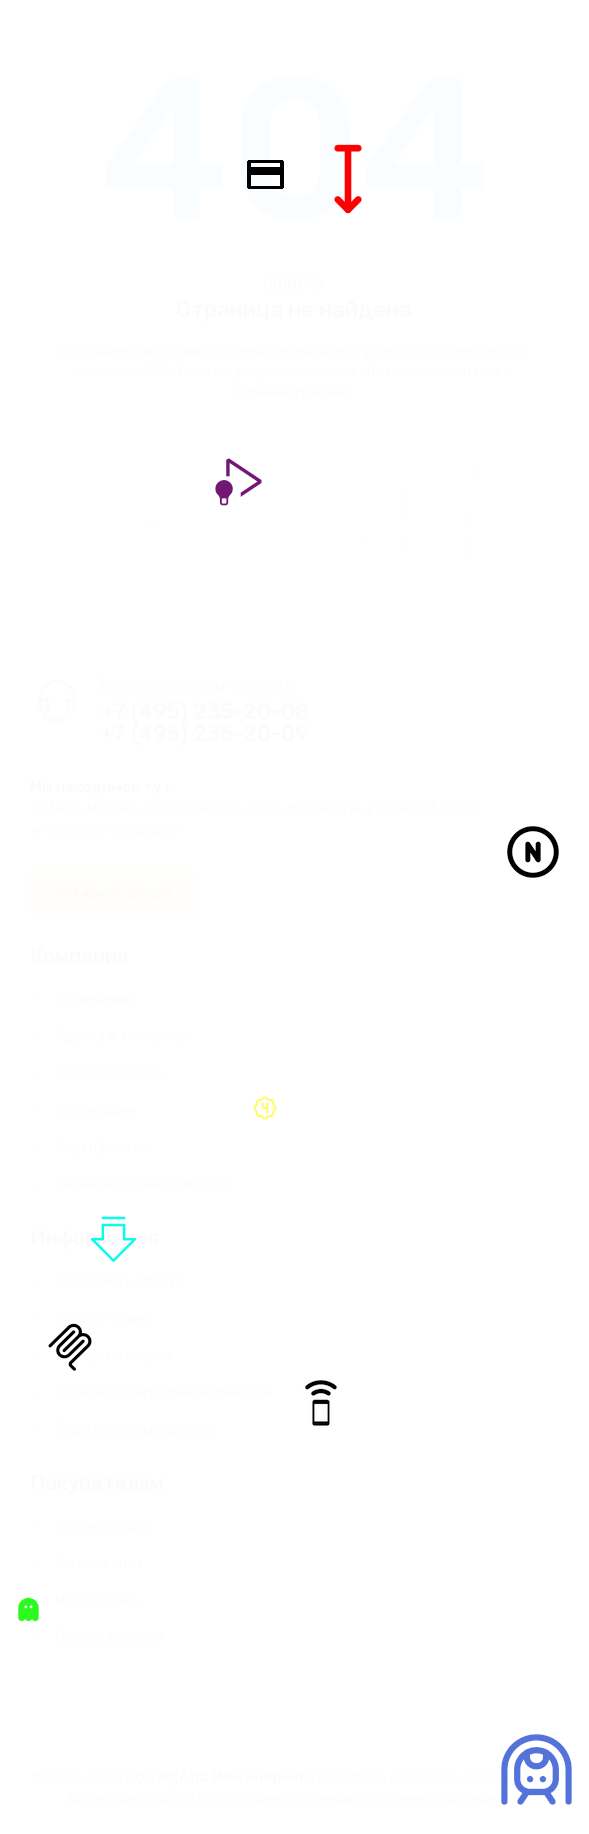 The height and width of the screenshot is (1834, 589). I want to click on download a file or content, so click(113, 1237).